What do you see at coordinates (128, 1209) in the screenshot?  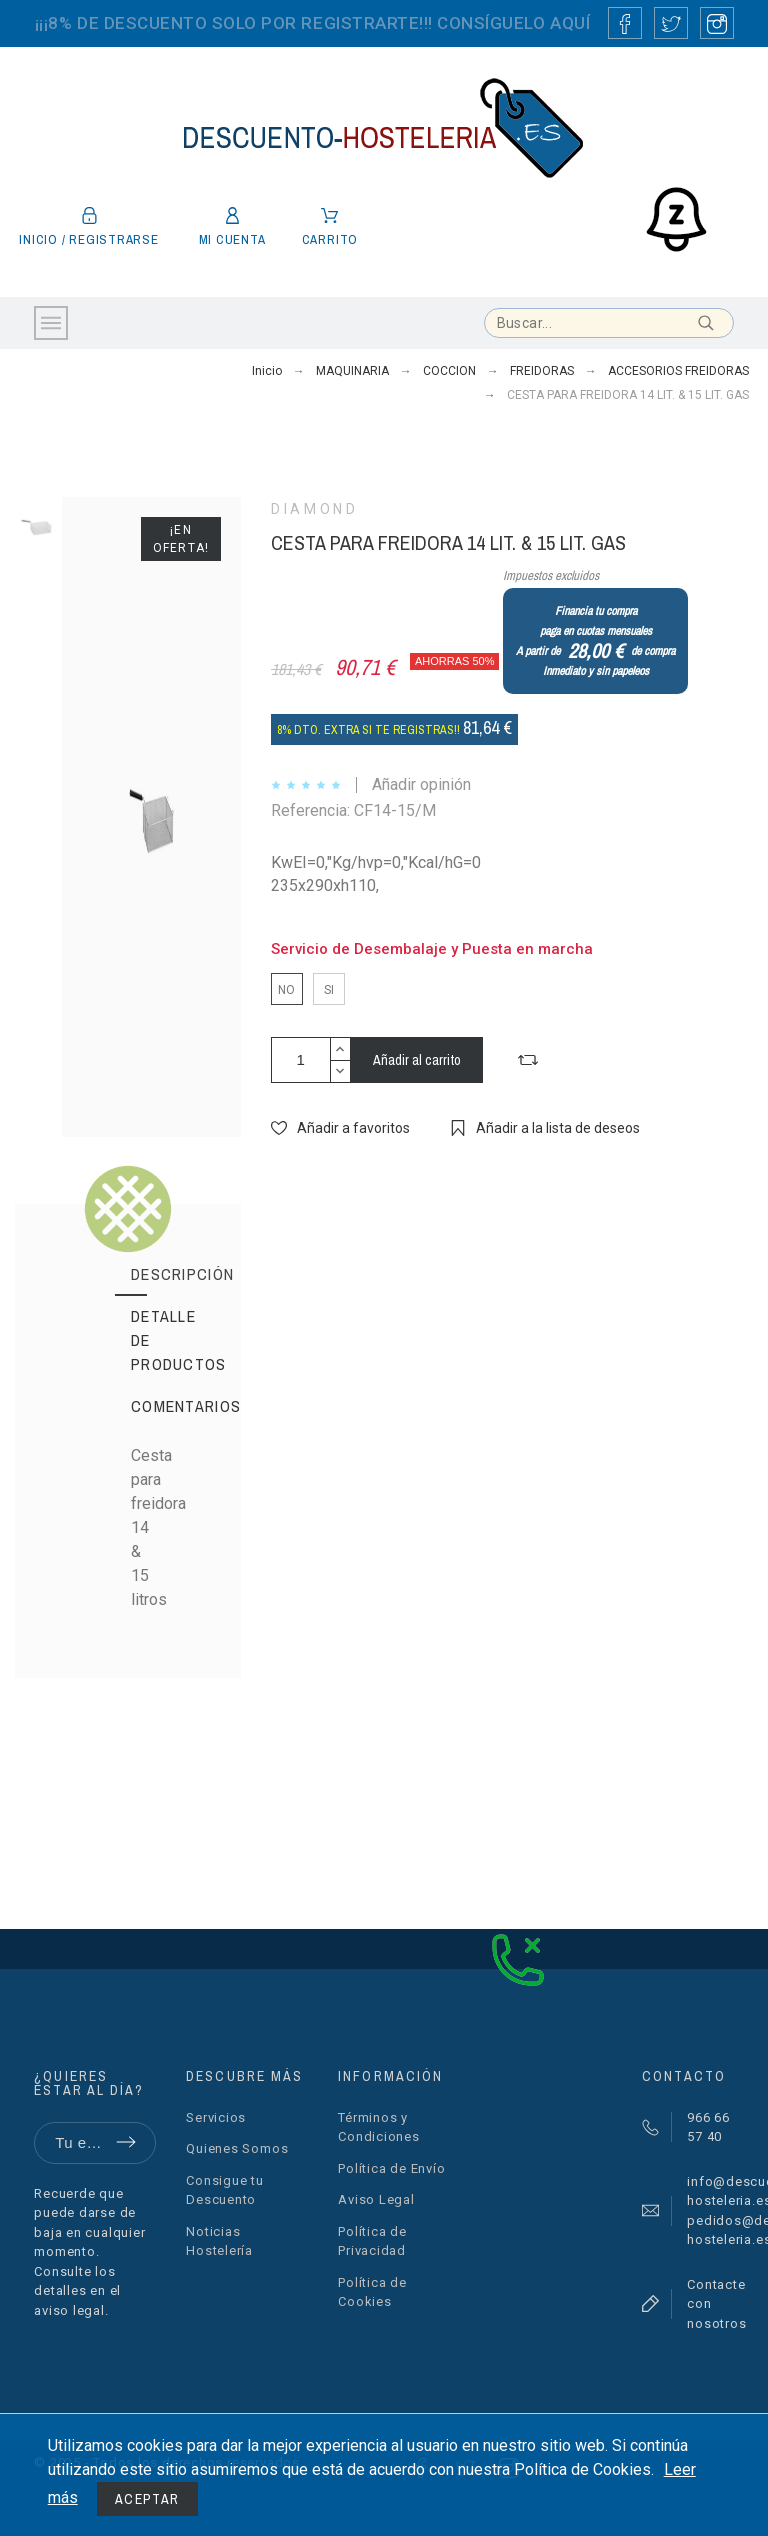 I see `indicates a dutch treat or snack item` at bounding box center [128, 1209].